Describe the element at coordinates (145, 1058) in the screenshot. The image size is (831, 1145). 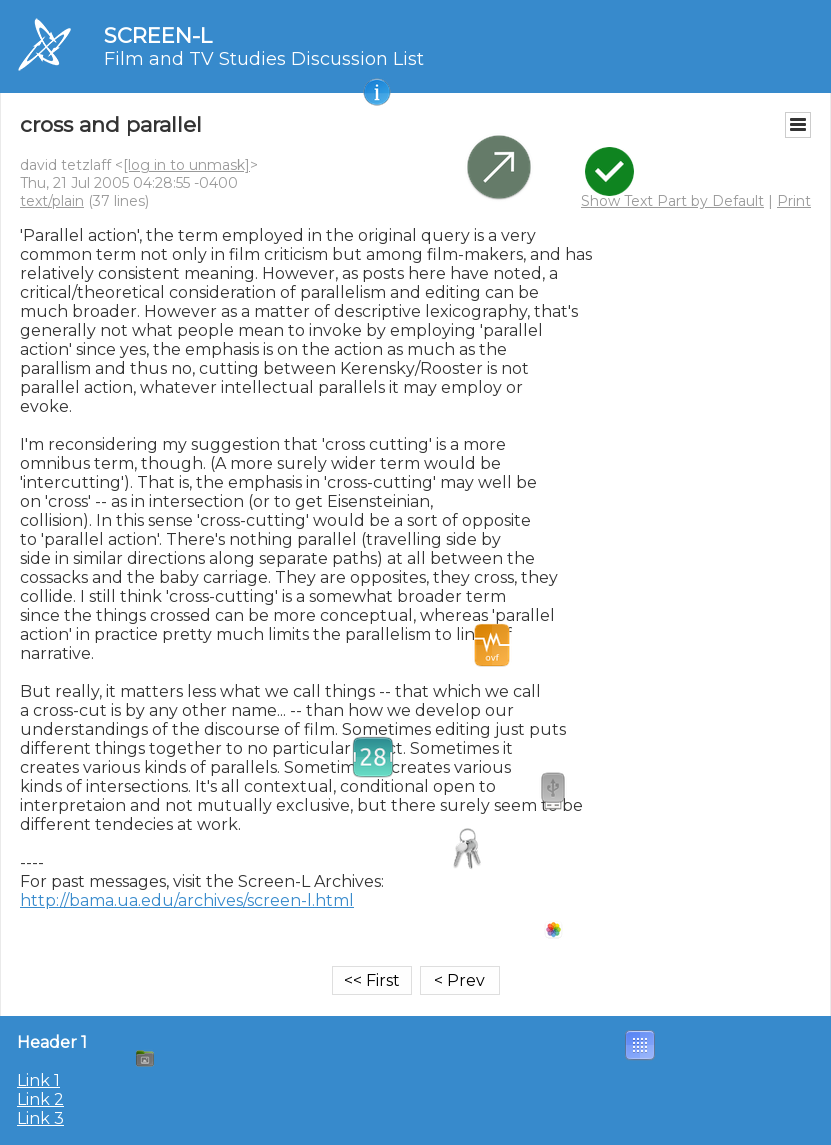
I see `open your pictures folder` at that location.